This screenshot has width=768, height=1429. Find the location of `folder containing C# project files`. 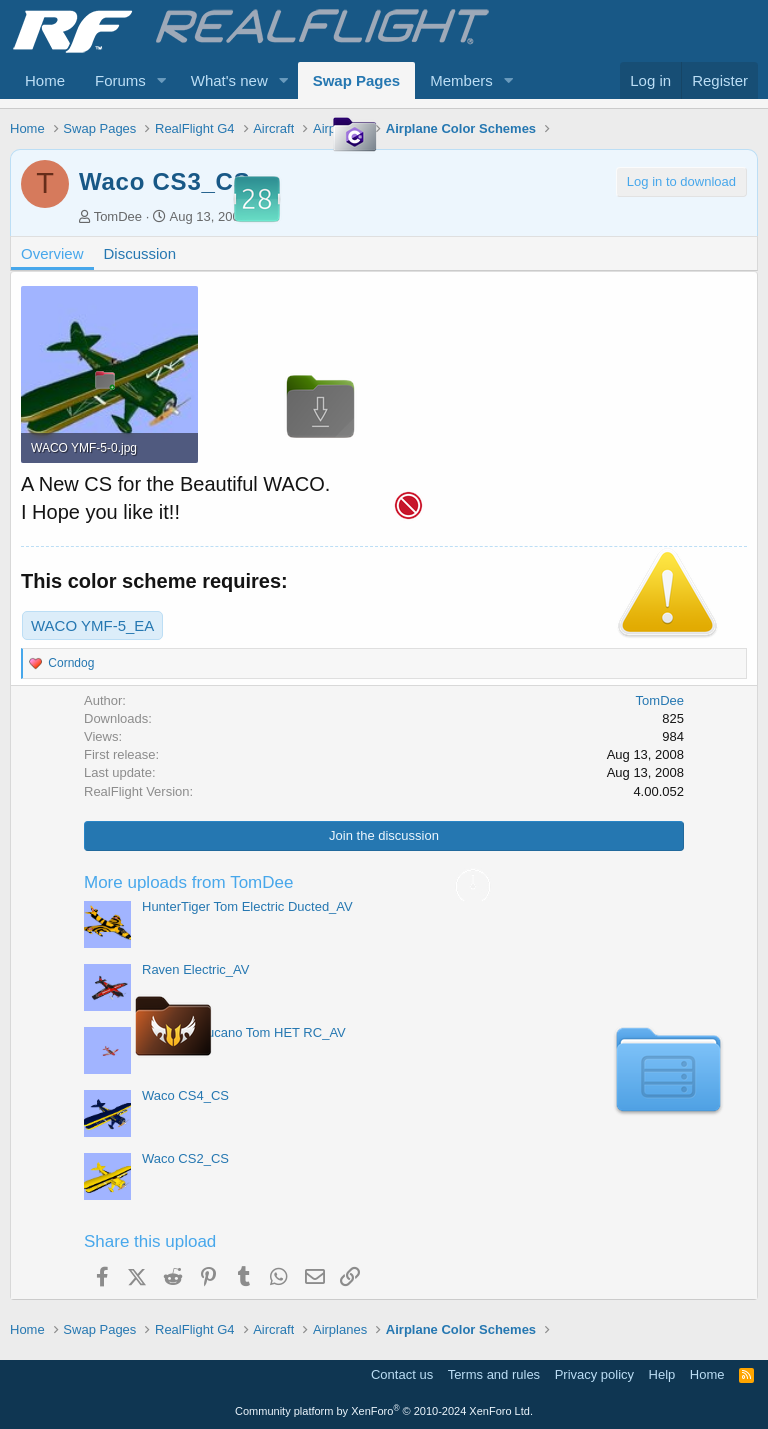

folder containing C# project files is located at coordinates (354, 135).